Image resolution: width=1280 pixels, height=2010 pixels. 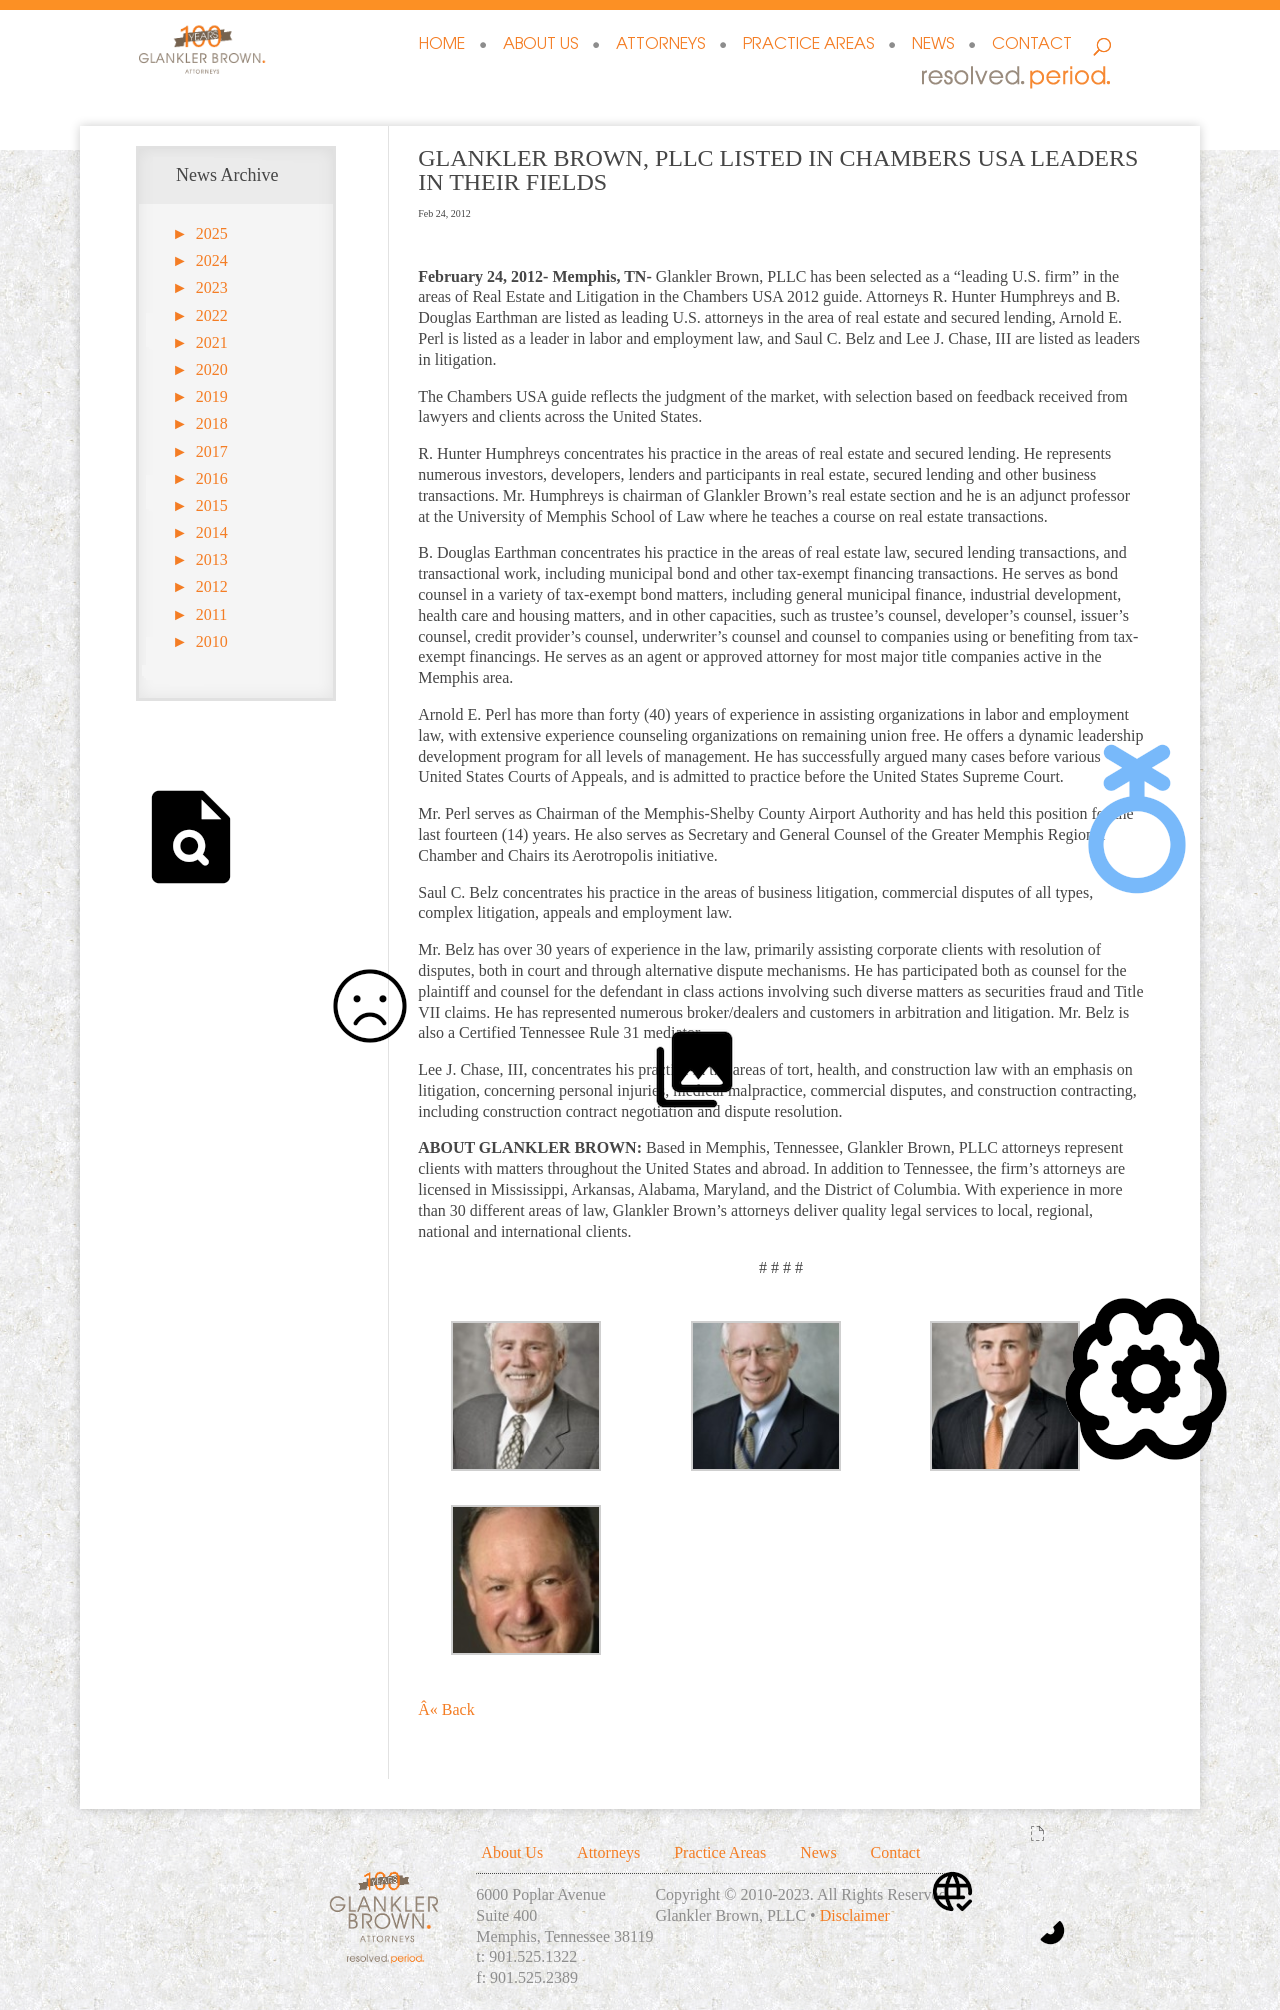 I want to click on indicates nonbinary gender identity option, so click(x=1137, y=819).